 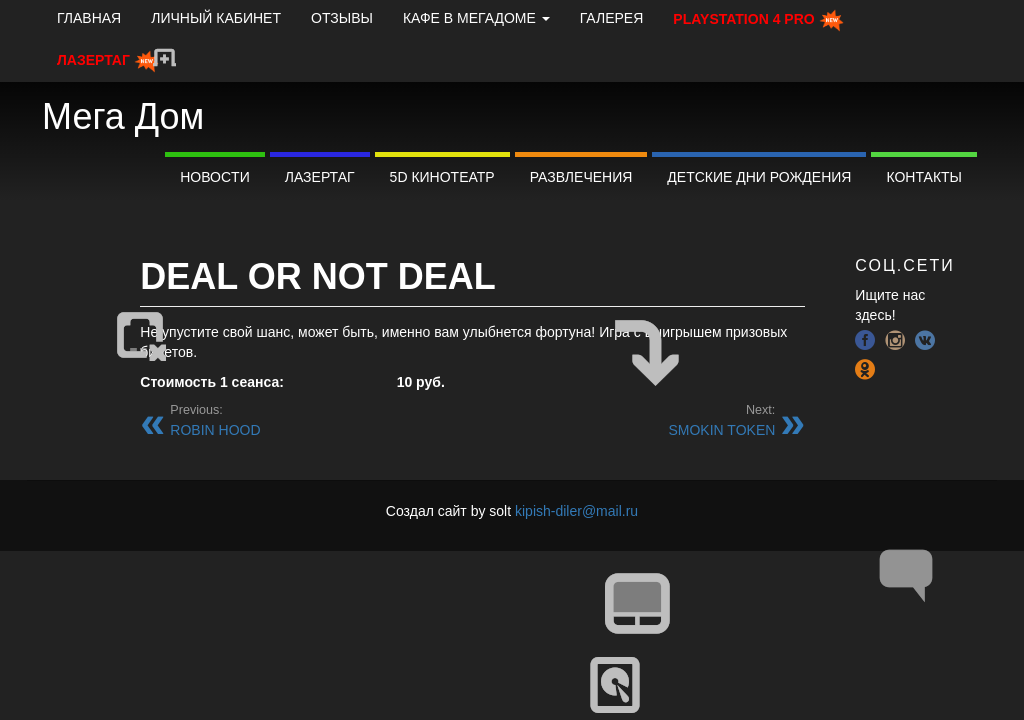 What do you see at coordinates (164, 57) in the screenshot?
I see `open a new browser tab` at bounding box center [164, 57].